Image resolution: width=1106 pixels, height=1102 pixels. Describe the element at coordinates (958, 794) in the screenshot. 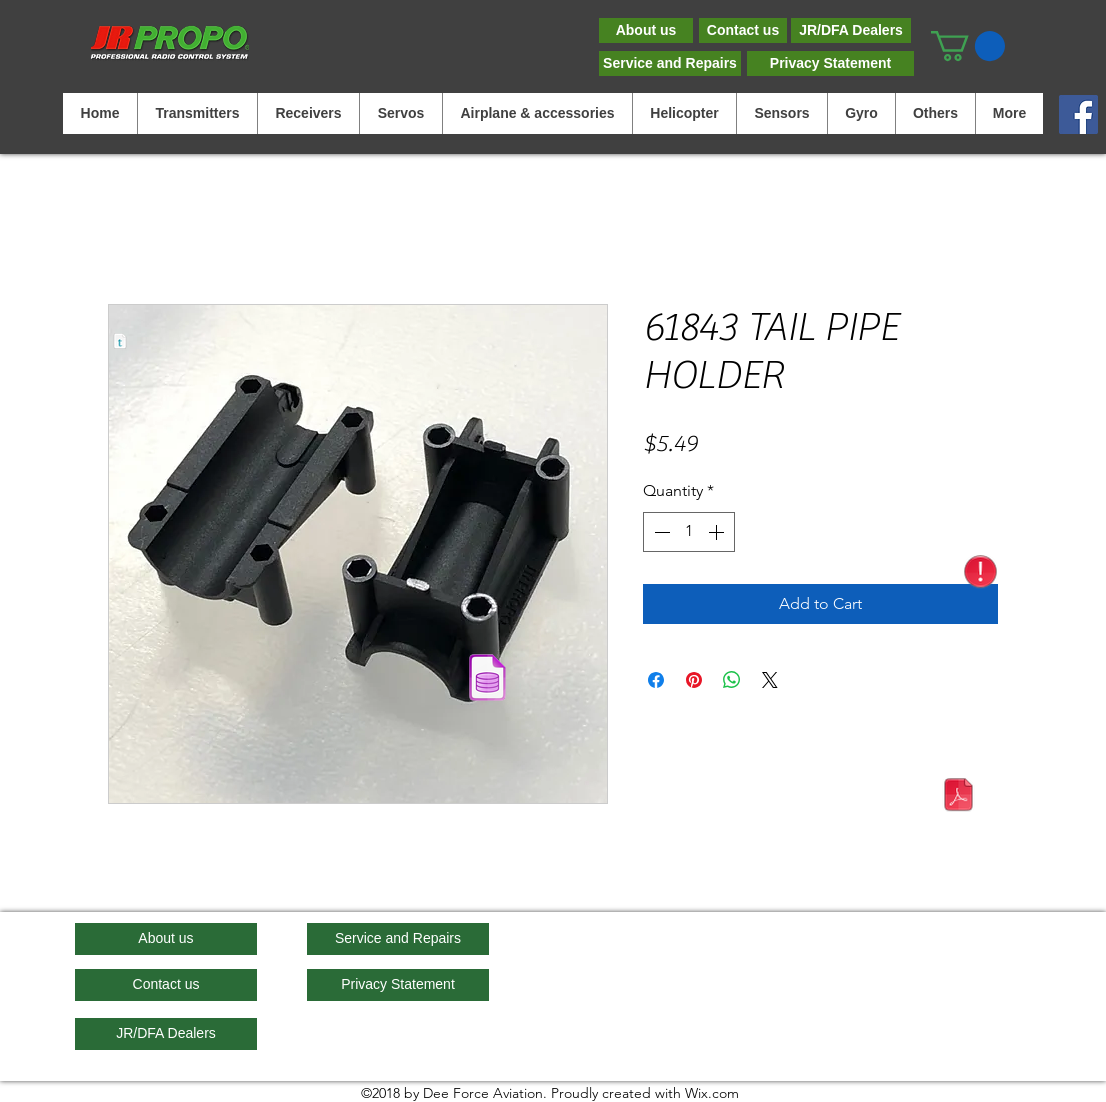

I see `open a PDF document` at that location.